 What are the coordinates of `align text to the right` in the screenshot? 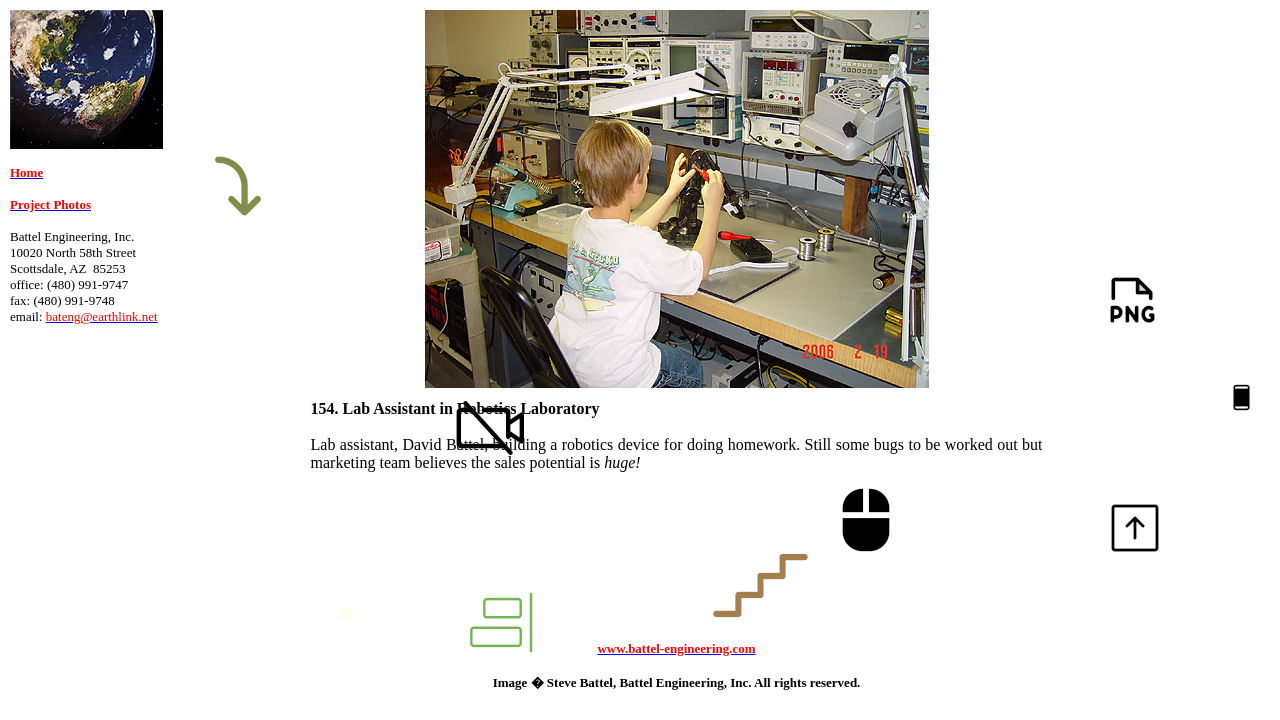 It's located at (502, 622).